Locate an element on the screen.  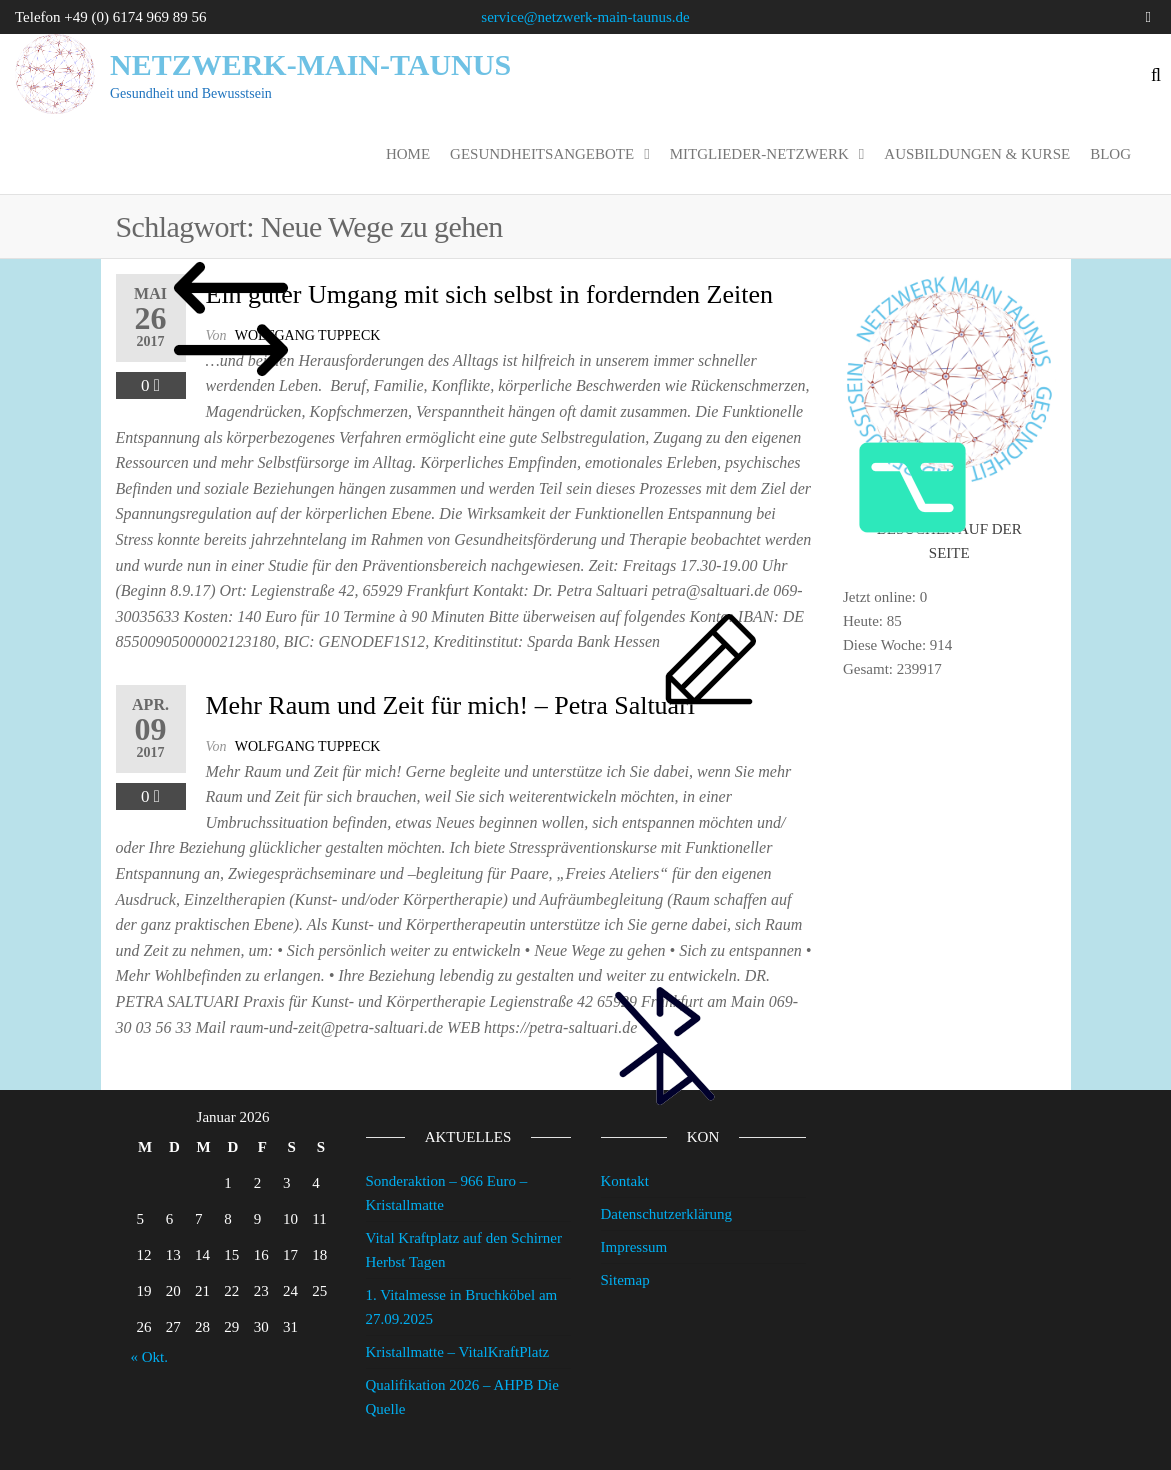
swap or exchange items is located at coordinates (231, 319).